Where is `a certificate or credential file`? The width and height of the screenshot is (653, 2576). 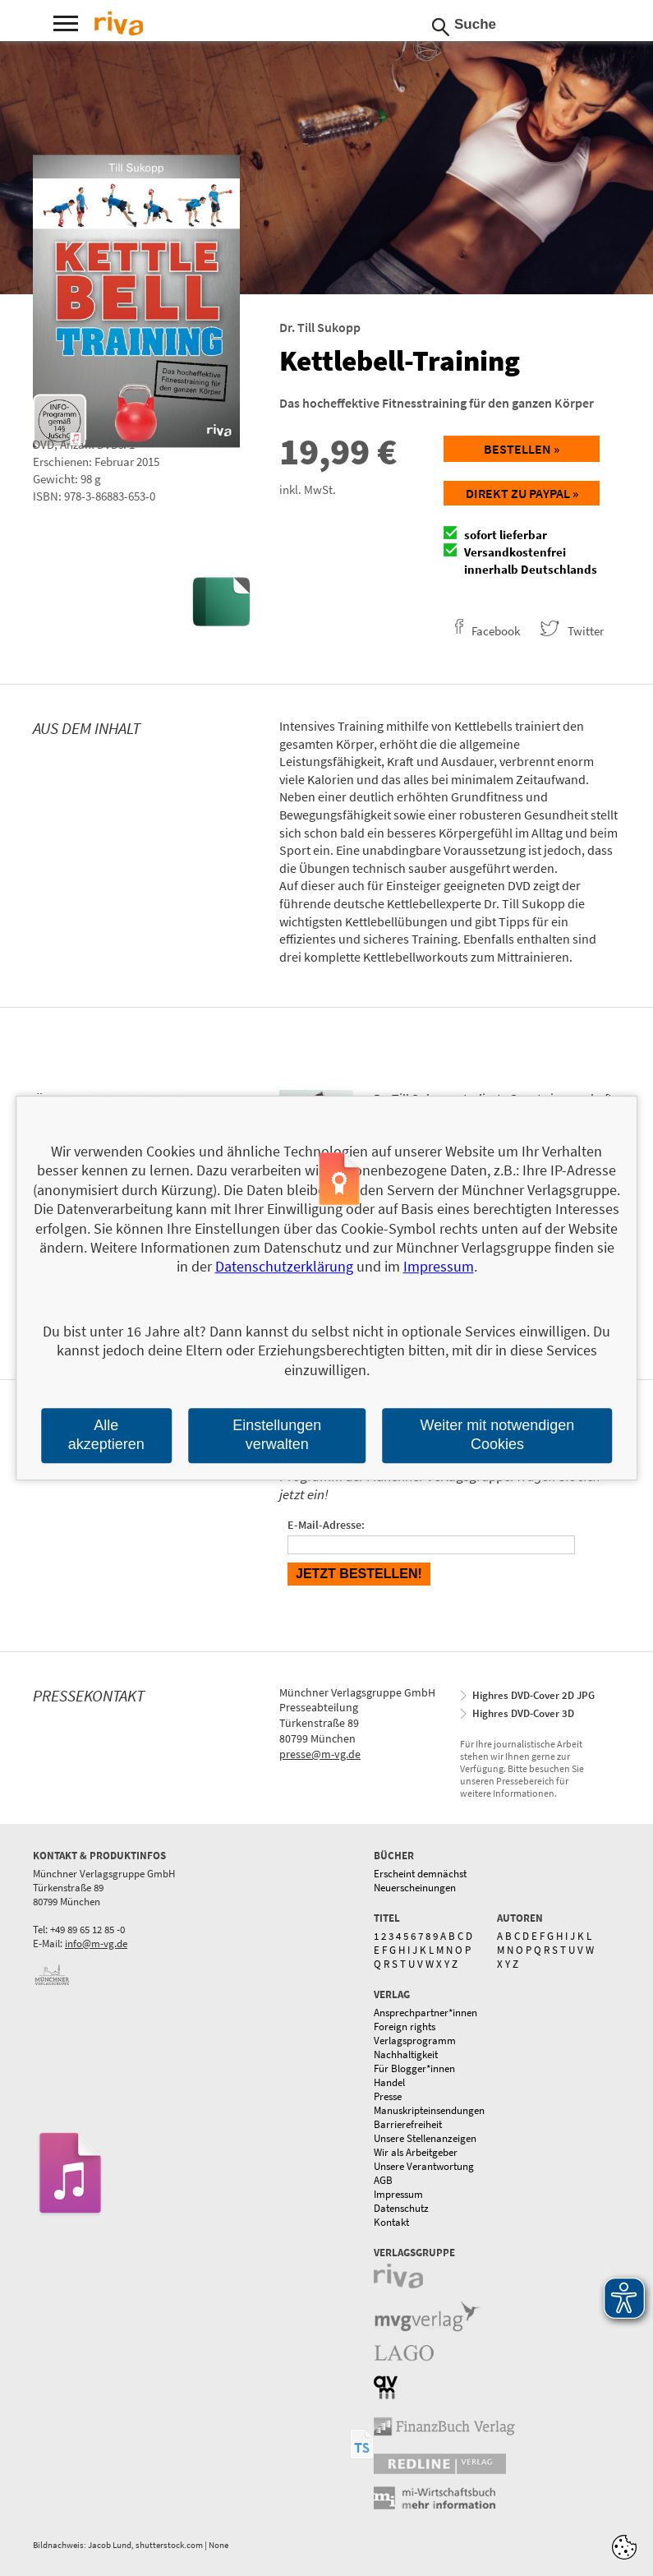
a certificate or credential file is located at coordinates (339, 1179).